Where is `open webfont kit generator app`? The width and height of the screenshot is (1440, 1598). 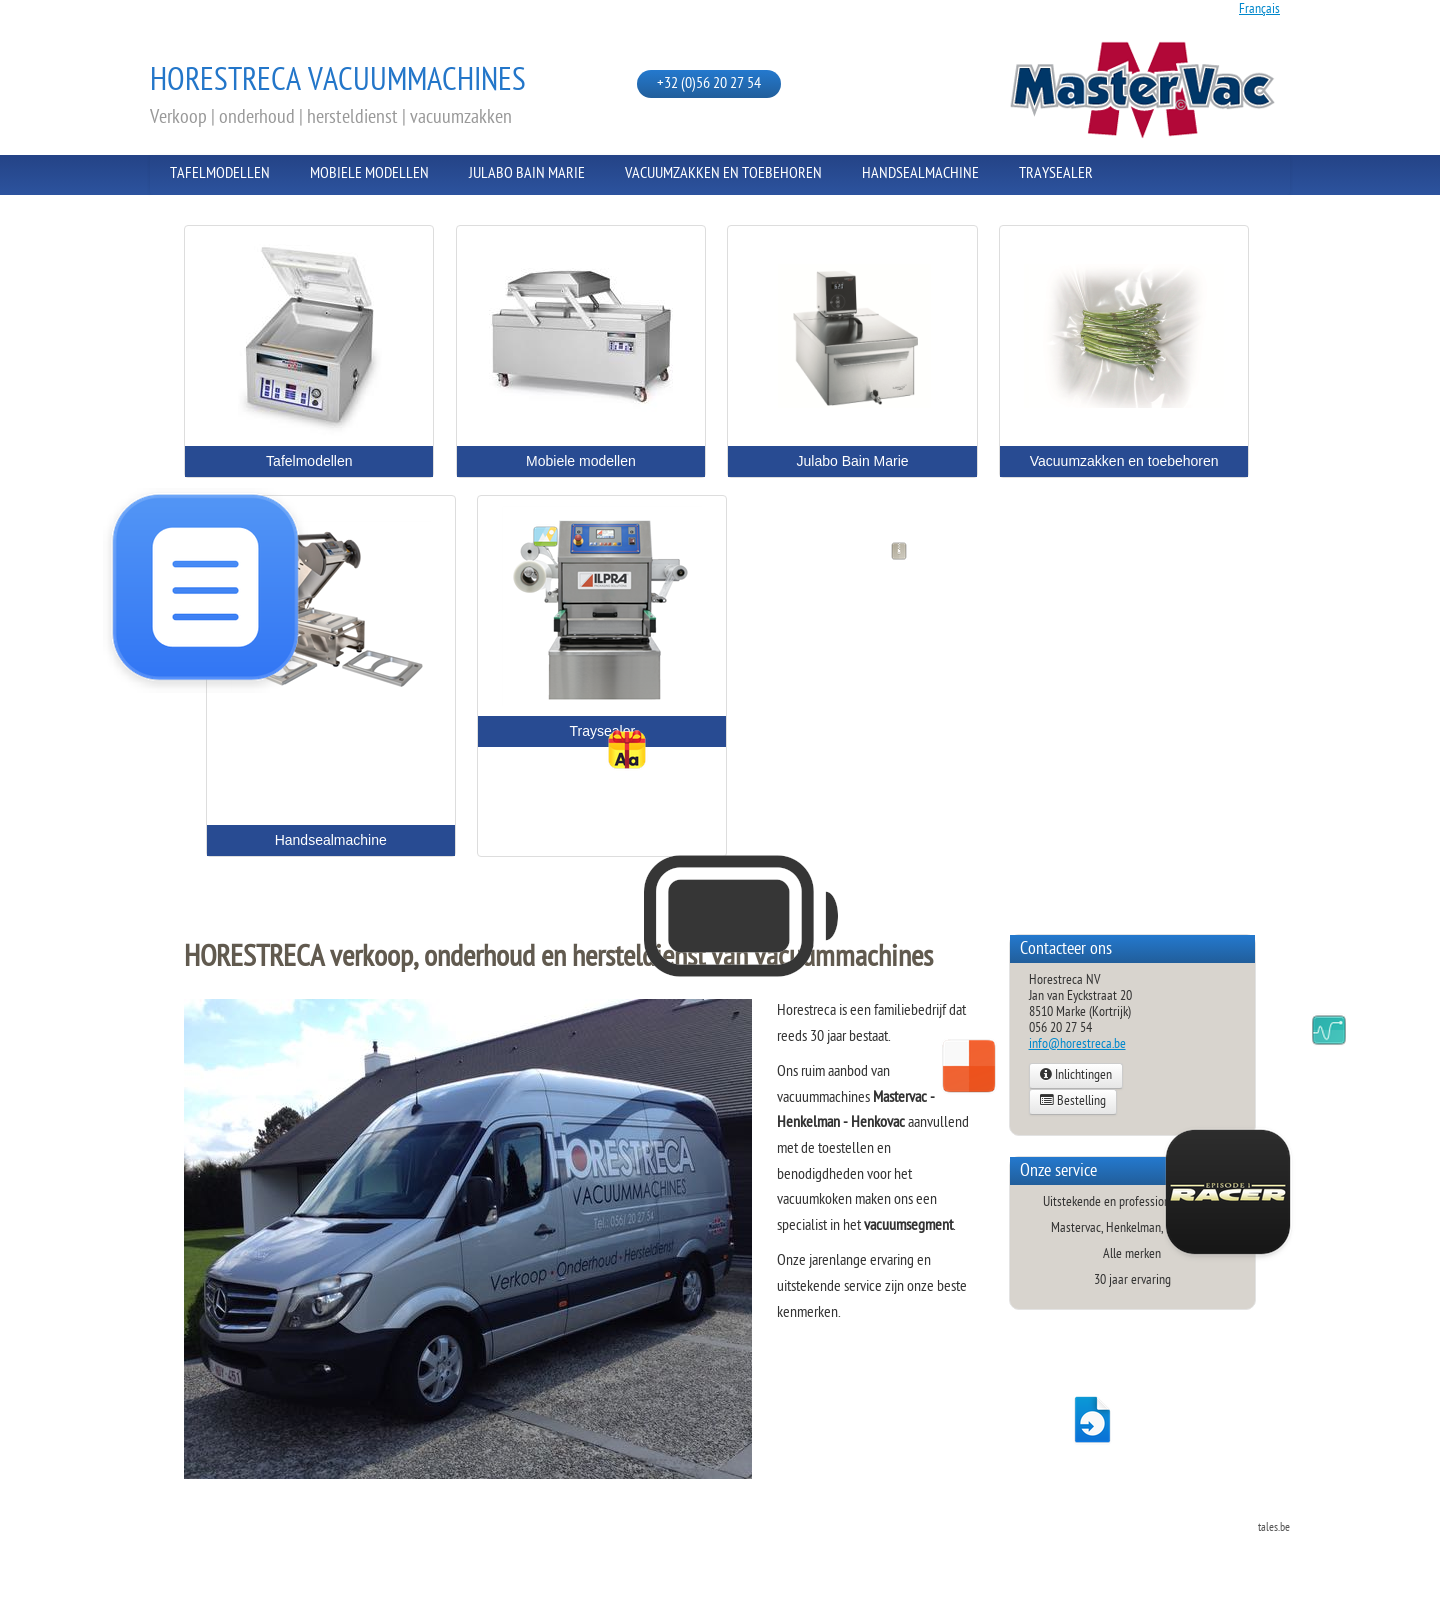
open webfont kit generator app is located at coordinates (627, 750).